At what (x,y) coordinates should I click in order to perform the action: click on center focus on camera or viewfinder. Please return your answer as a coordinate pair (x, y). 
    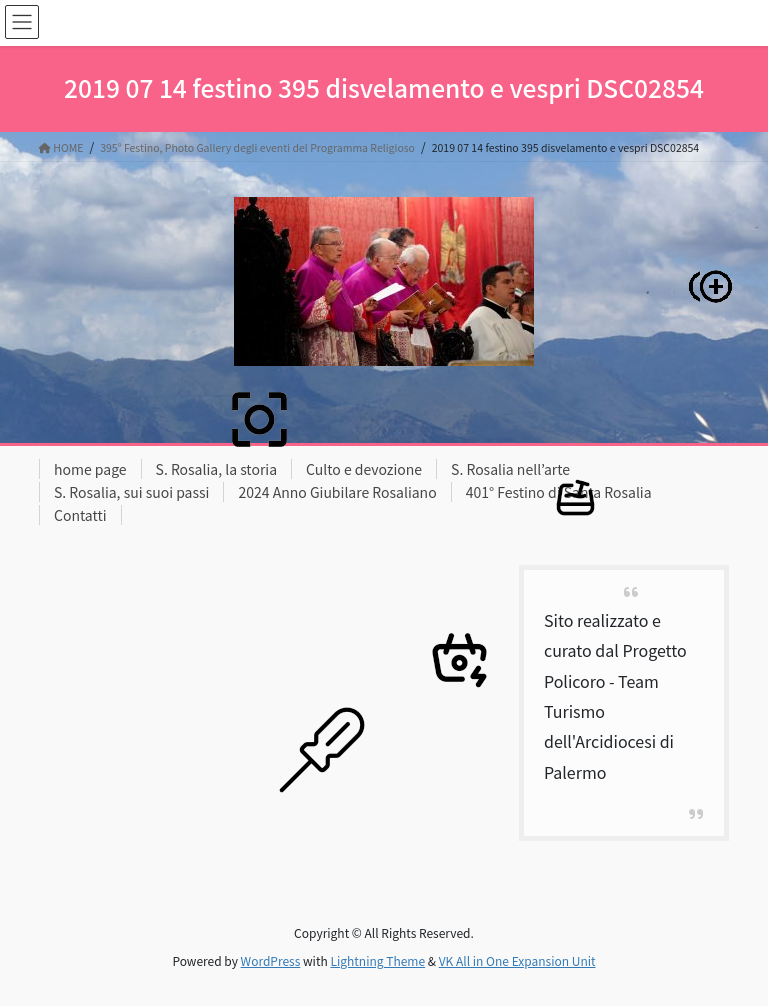
    Looking at the image, I should click on (259, 419).